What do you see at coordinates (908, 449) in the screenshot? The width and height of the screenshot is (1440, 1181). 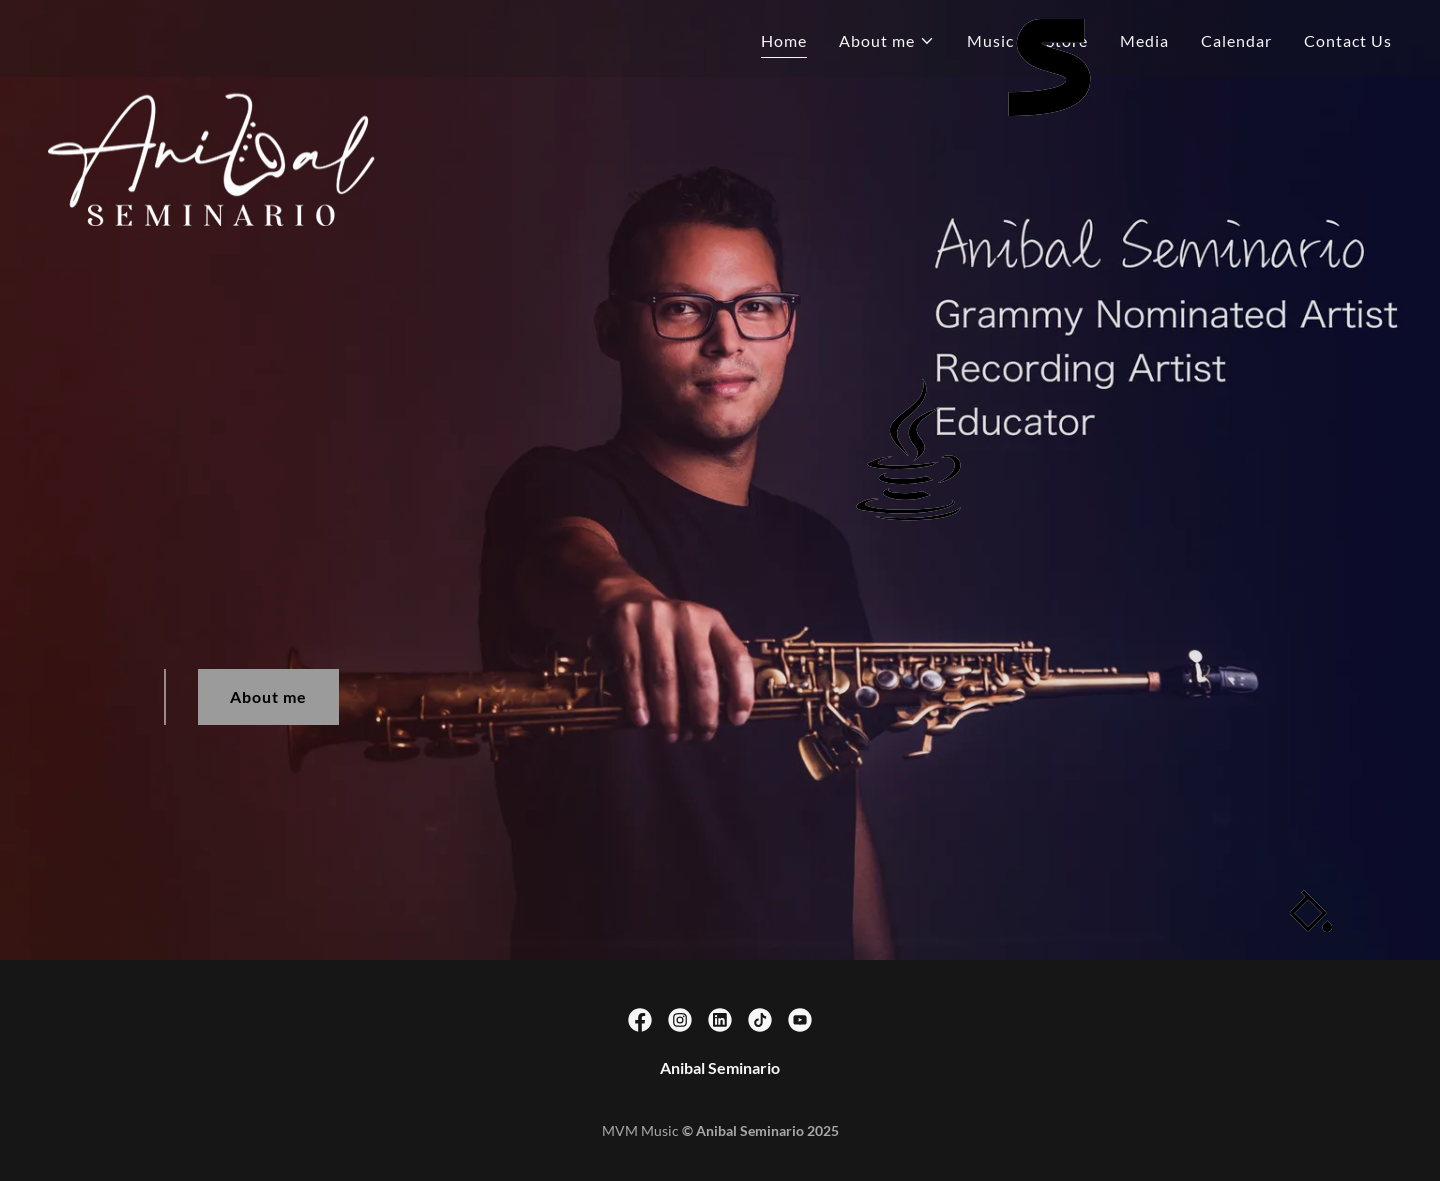 I see `java programming language logo` at bounding box center [908, 449].